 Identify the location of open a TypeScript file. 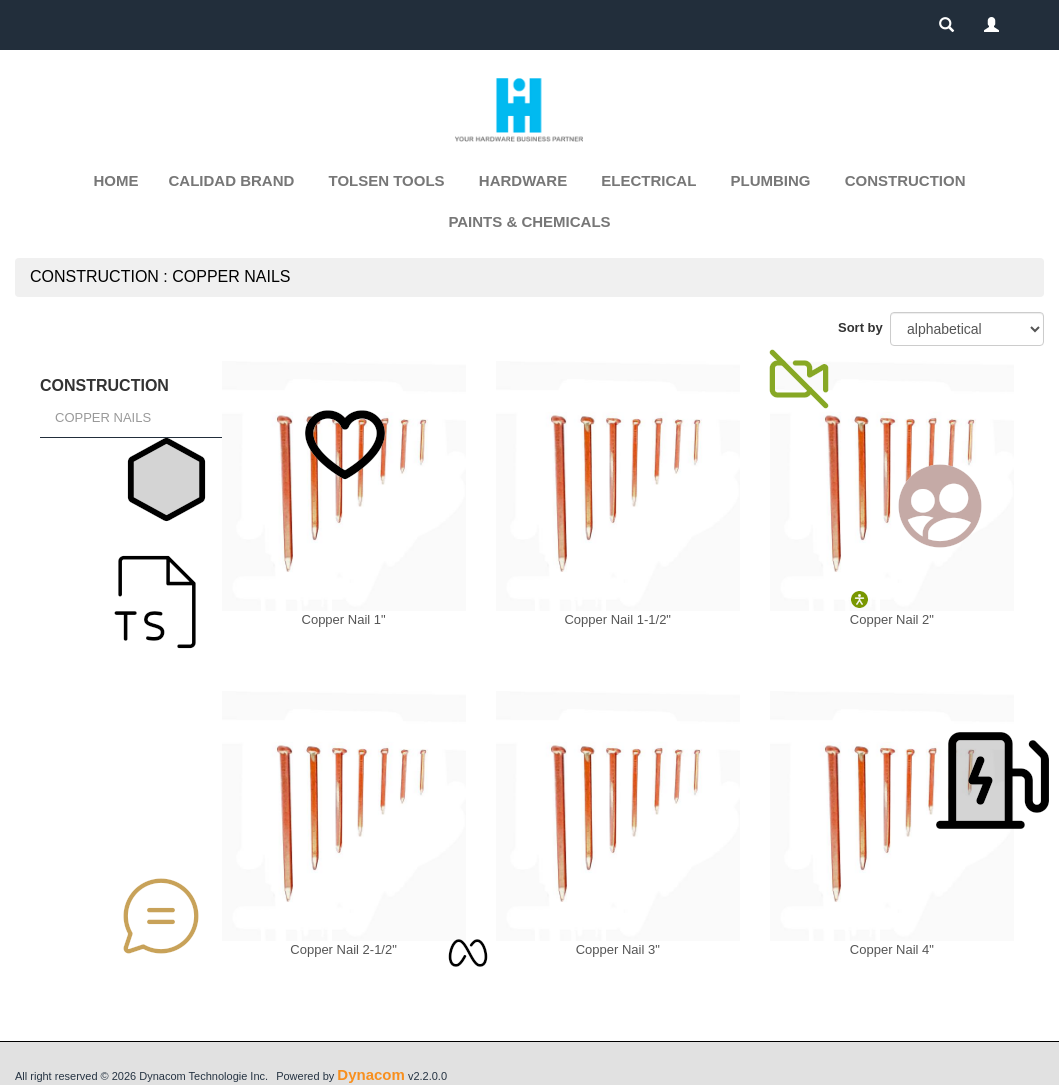
(157, 602).